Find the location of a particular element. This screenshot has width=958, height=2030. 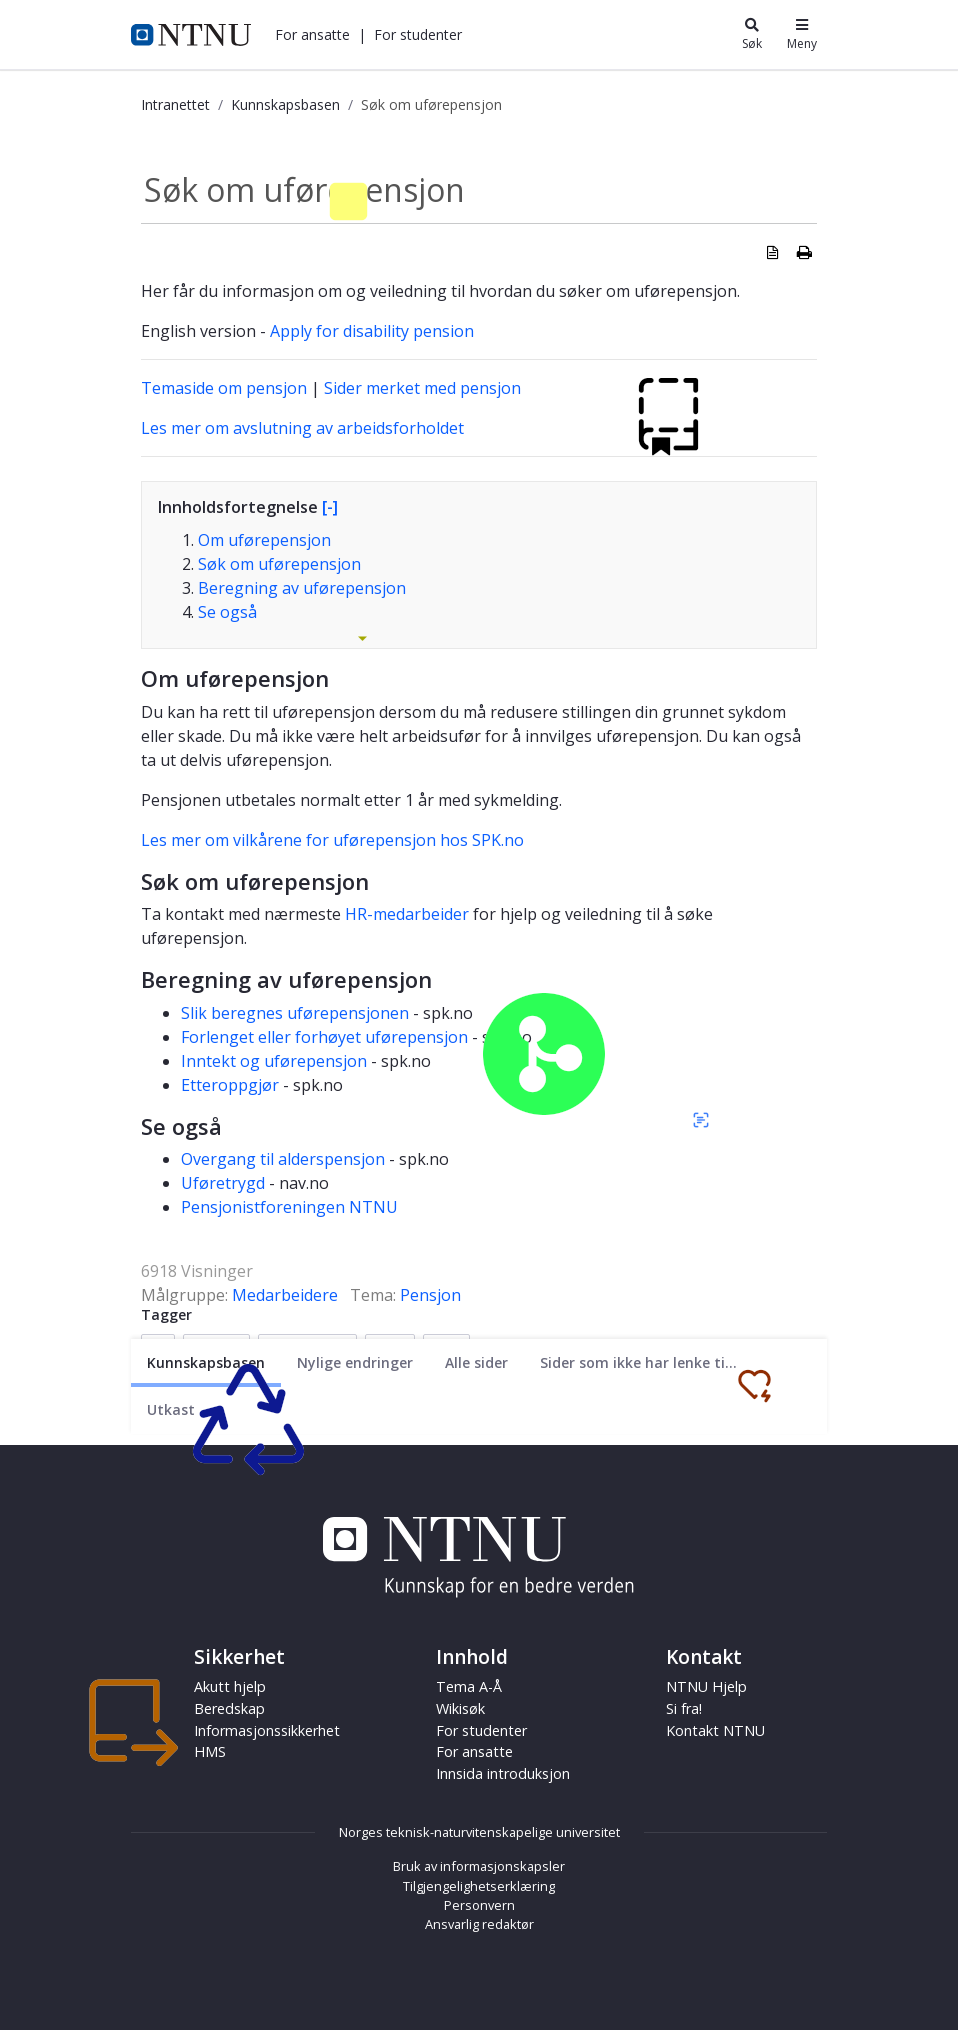

pull changes from a remote repository is located at coordinates (130, 1726).